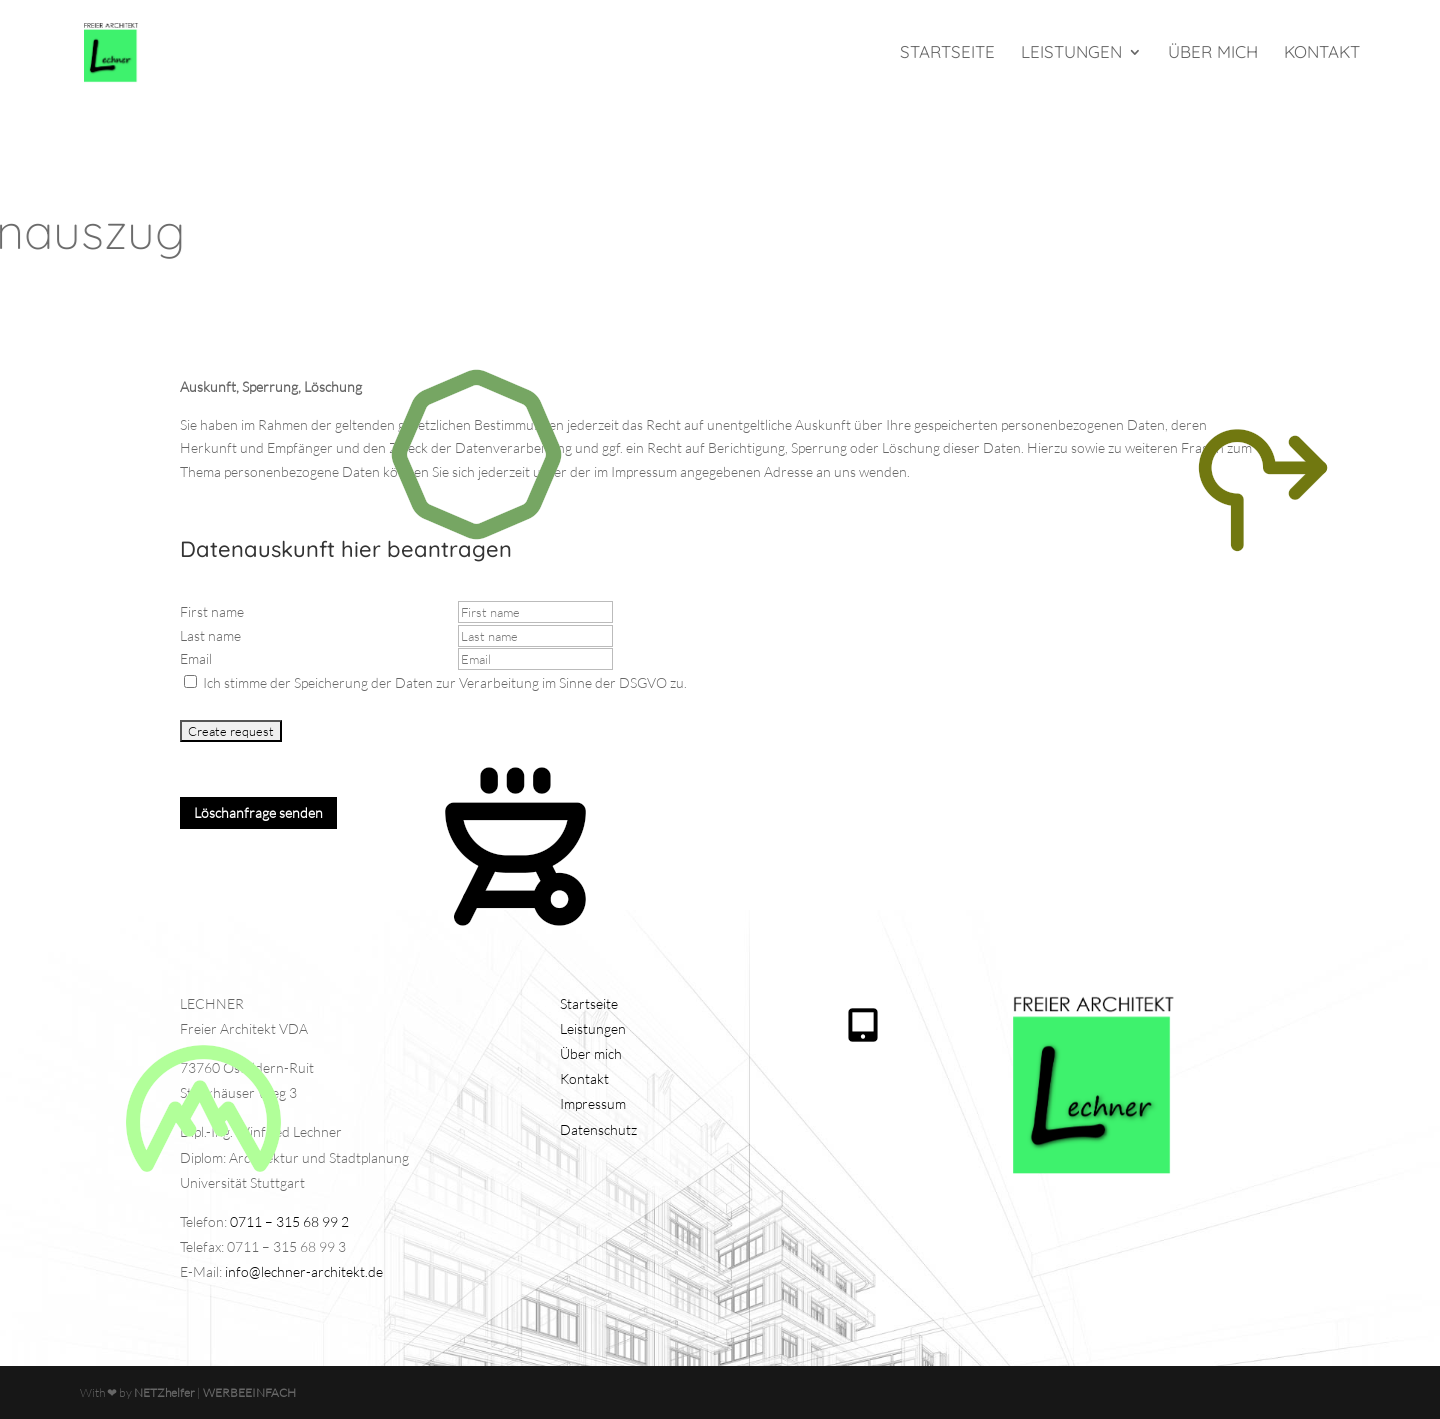 The image size is (1440, 1419). What do you see at coordinates (863, 1025) in the screenshot?
I see `switch to tablet view or layout` at bounding box center [863, 1025].